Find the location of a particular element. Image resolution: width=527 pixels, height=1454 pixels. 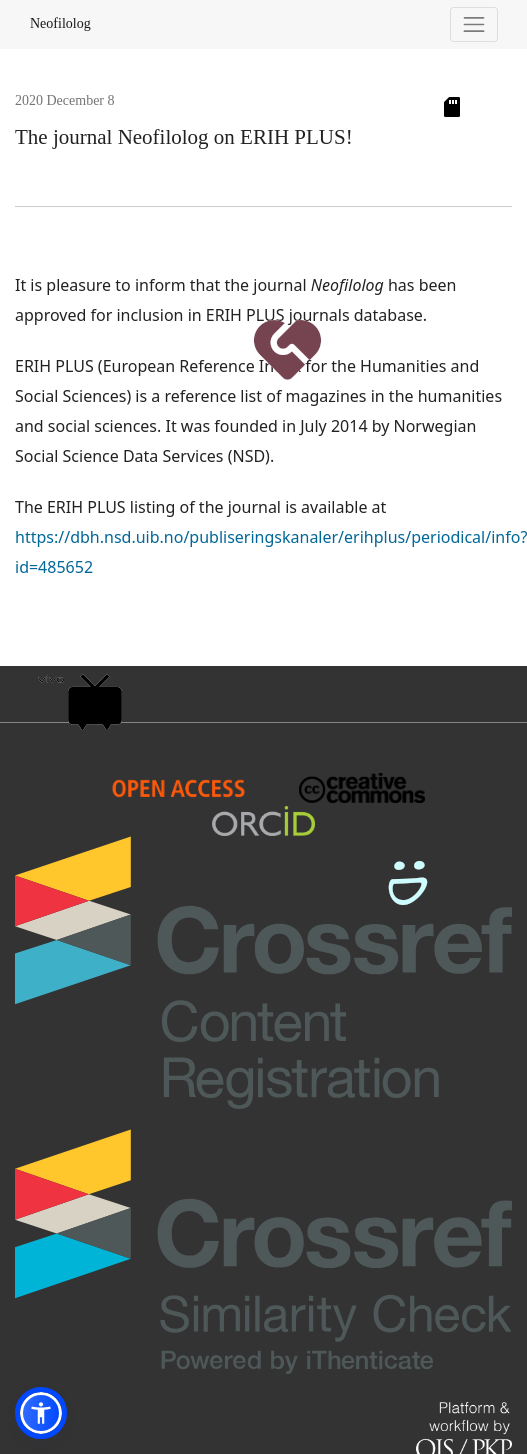

vivo brand logo is located at coordinates (51, 679).